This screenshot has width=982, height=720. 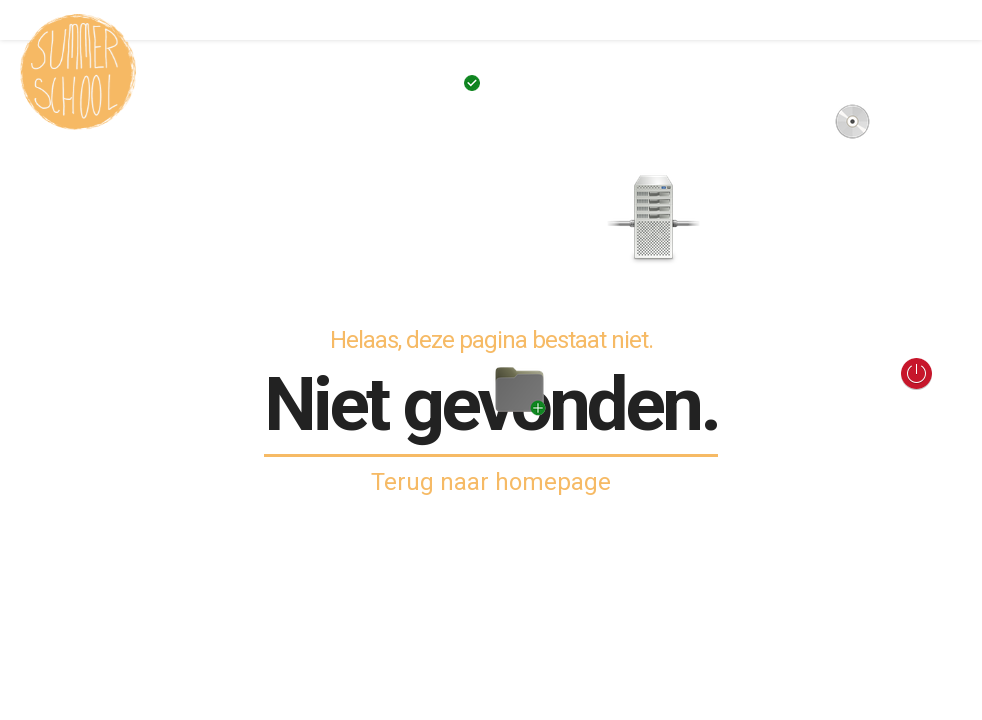 What do you see at coordinates (653, 218) in the screenshot?
I see `access network server settings` at bounding box center [653, 218].